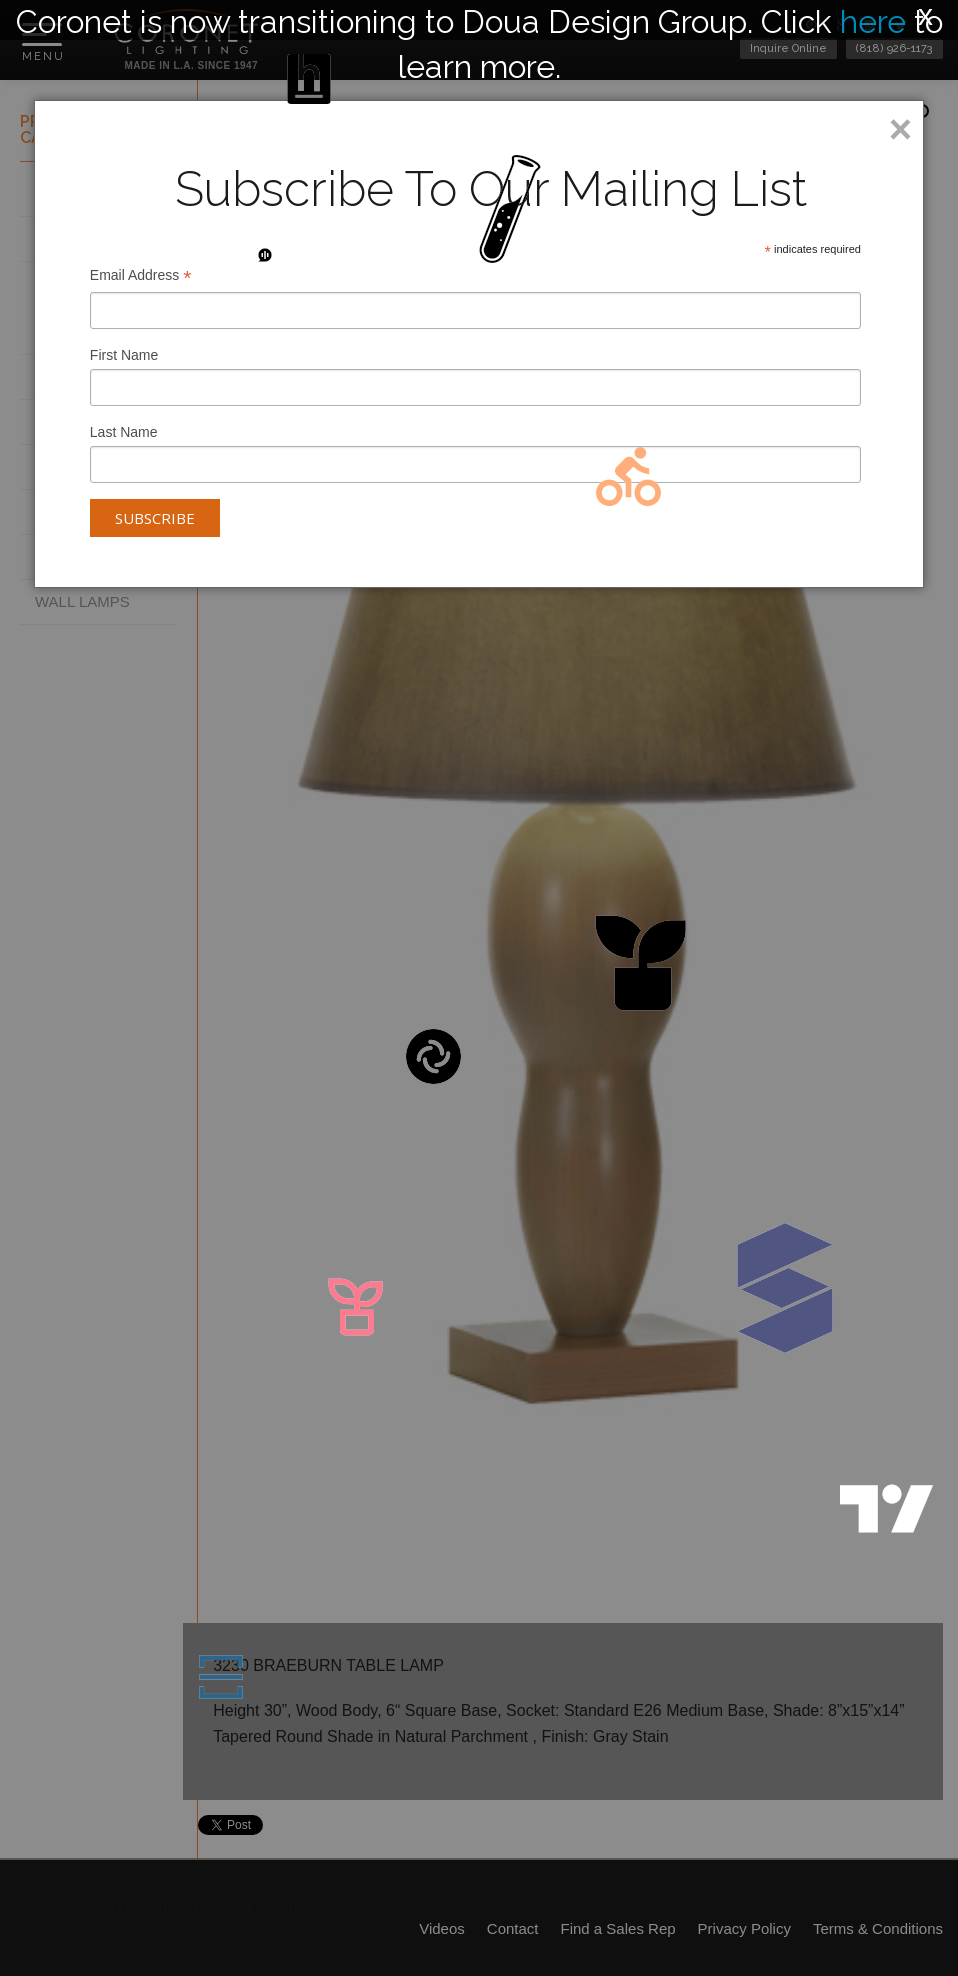 The width and height of the screenshot is (958, 1976). Describe the element at coordinates (309, 79) in the screenshot. I see `visit hackerearth coding platform` at that location.